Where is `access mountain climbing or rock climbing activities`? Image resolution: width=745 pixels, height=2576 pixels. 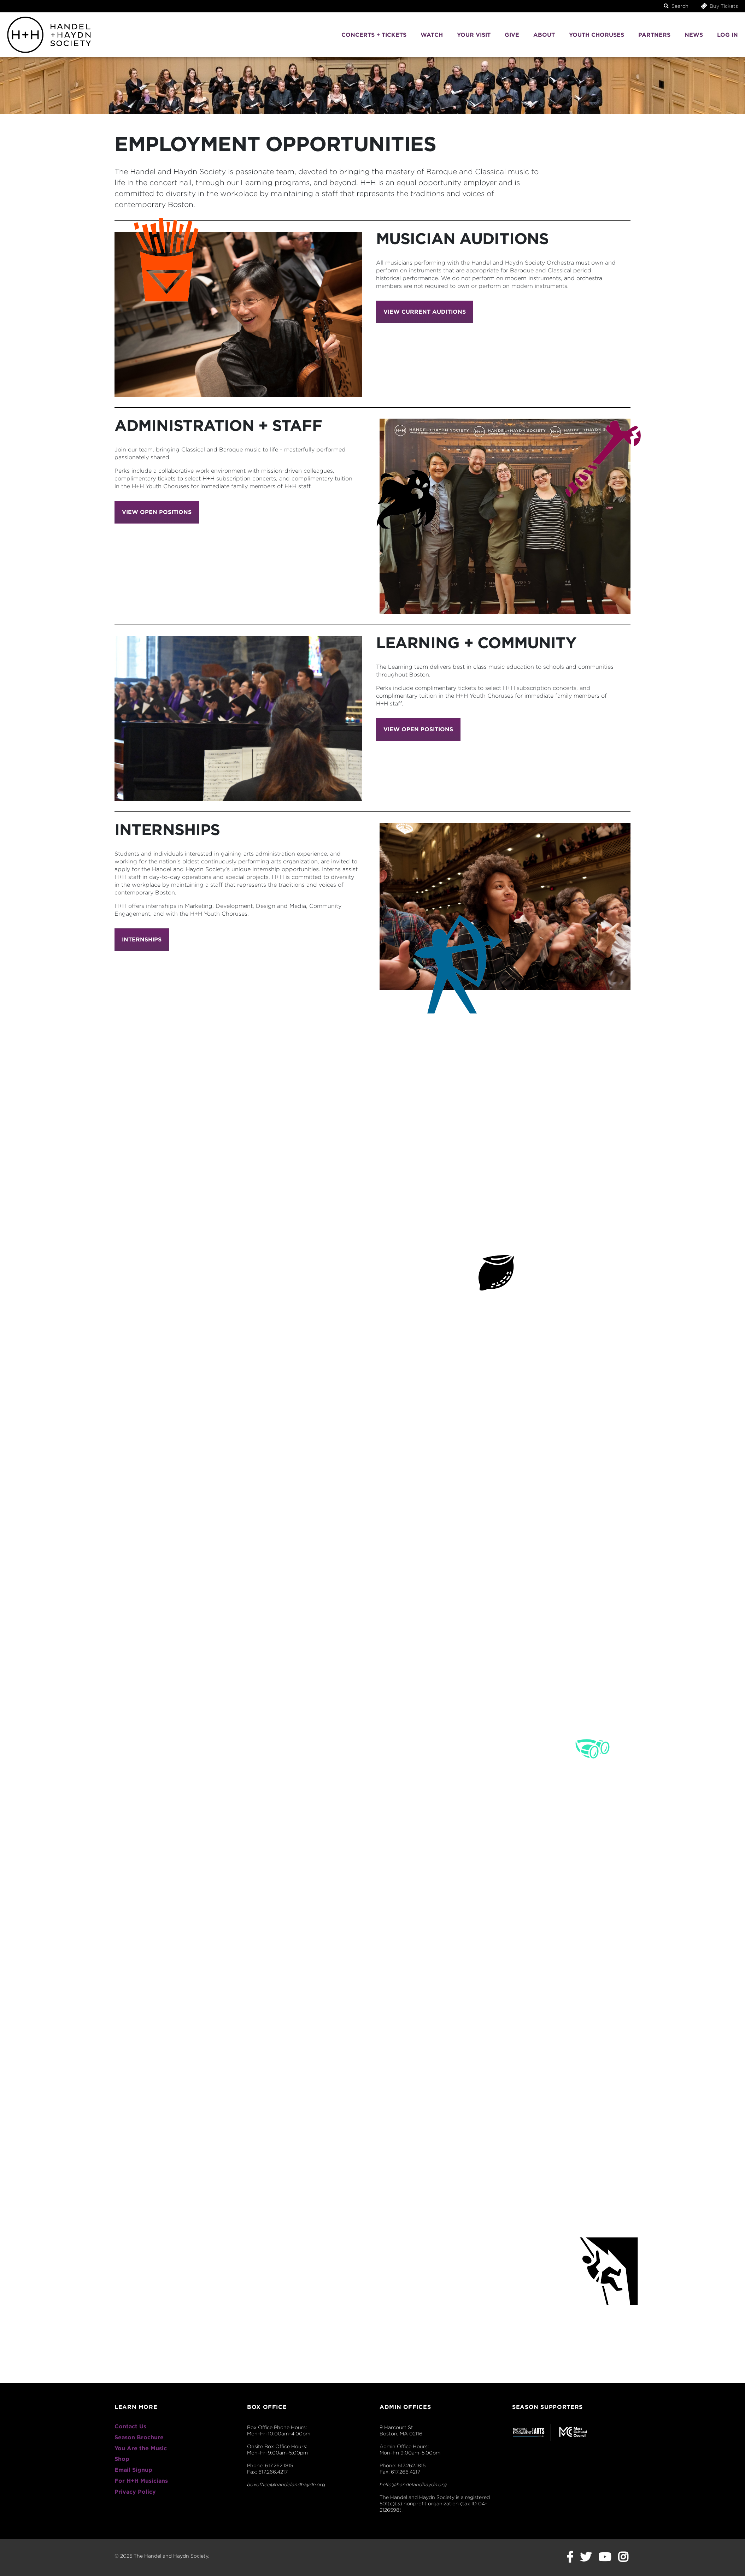
access mountain climbing or rock climbing activities is located at coordinates (604, 2271).